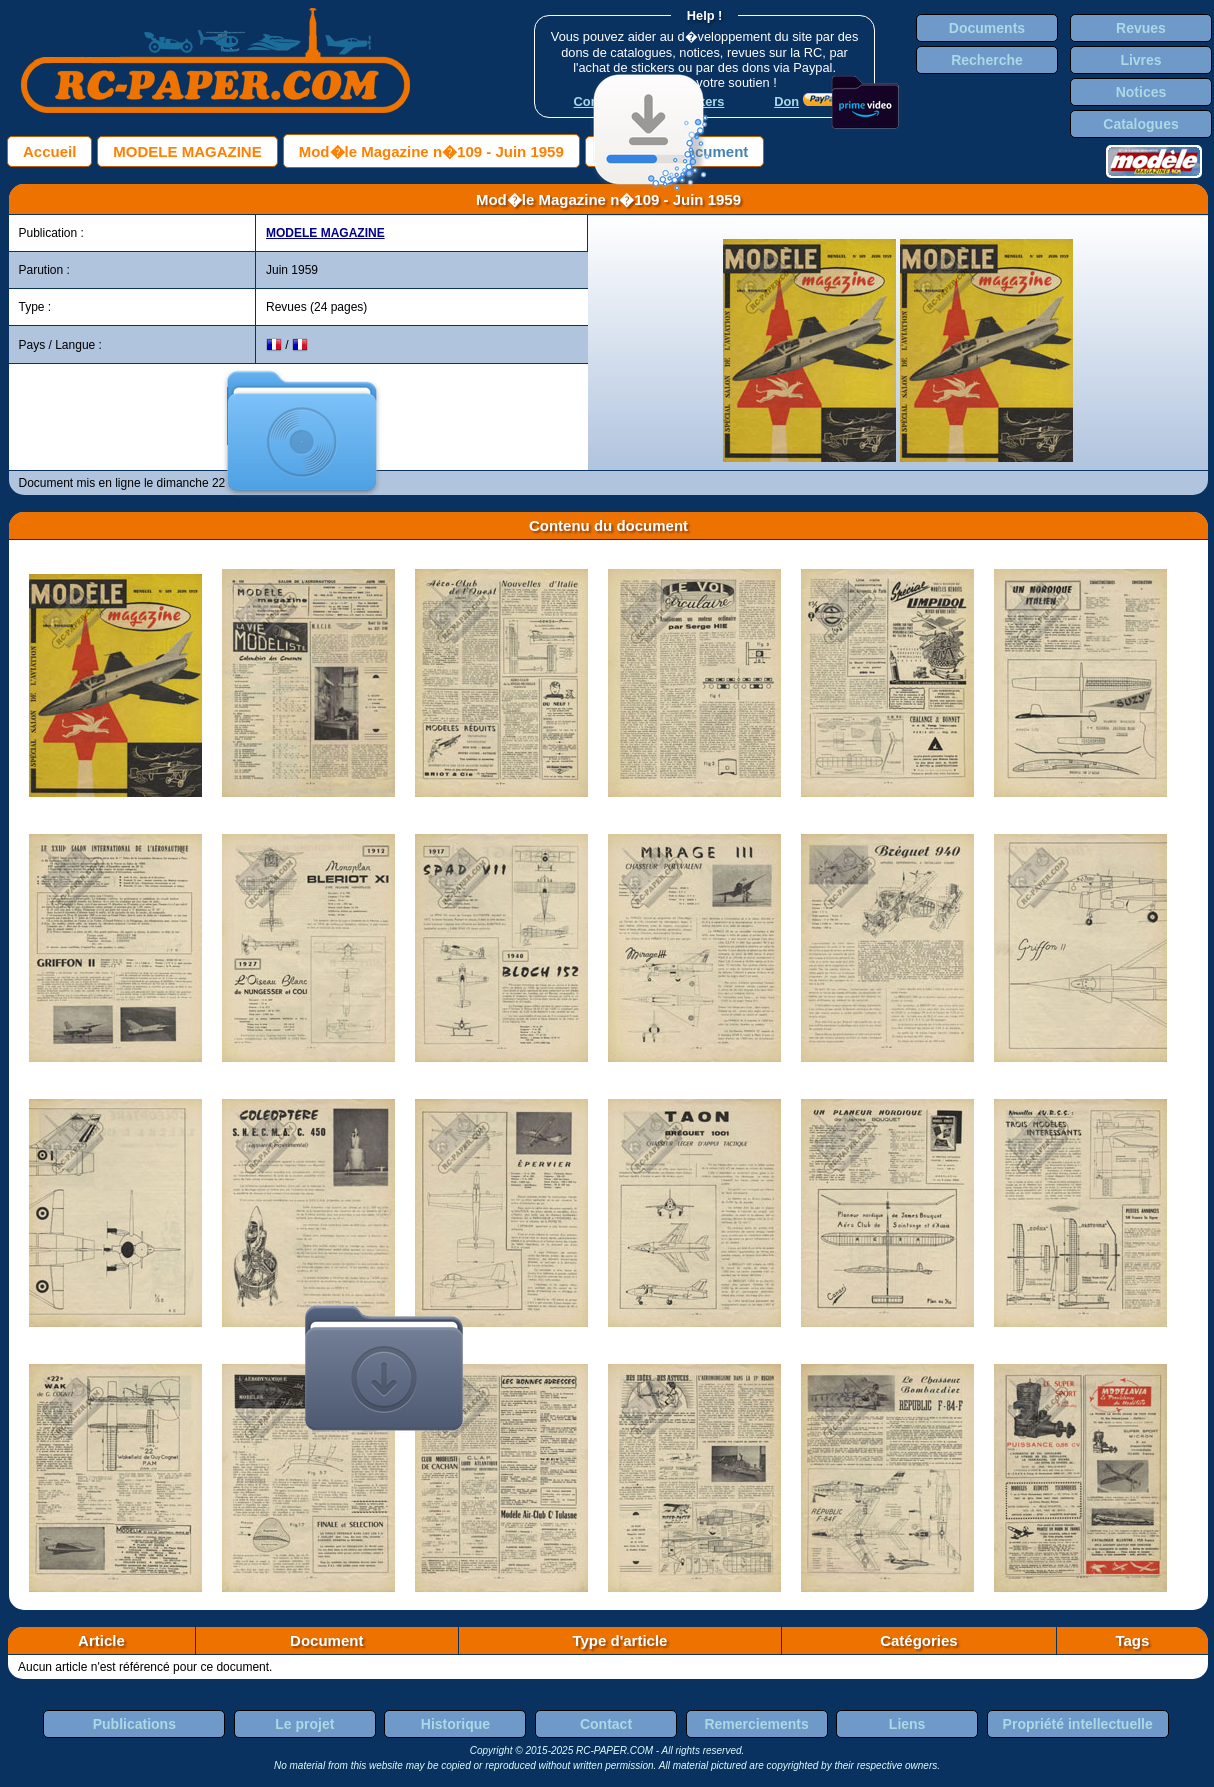  Describe the element at coordinates (384, 1368) in the screenshot. I see `access your downloads folder` at that location.